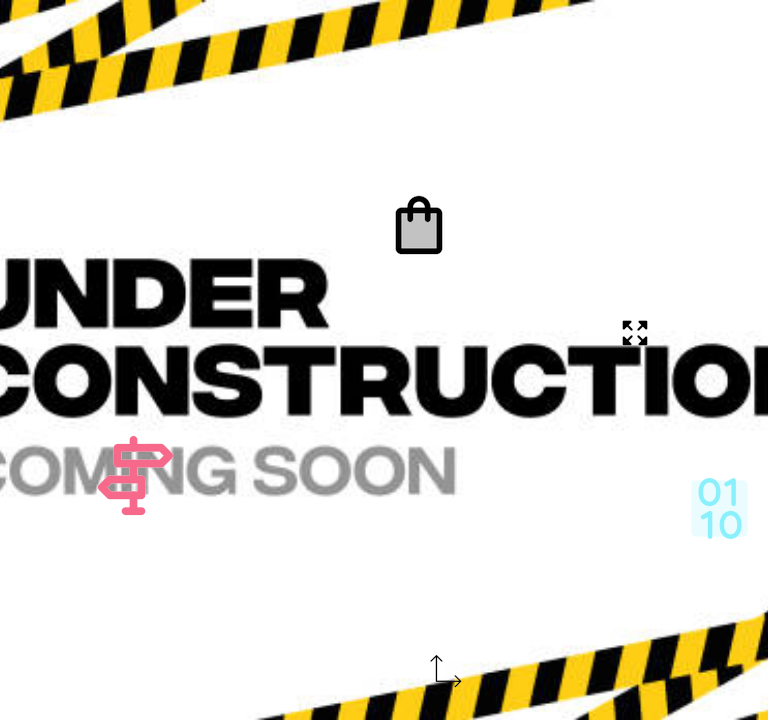  I want to click on vector path with two anchor points, so click(444, 670).